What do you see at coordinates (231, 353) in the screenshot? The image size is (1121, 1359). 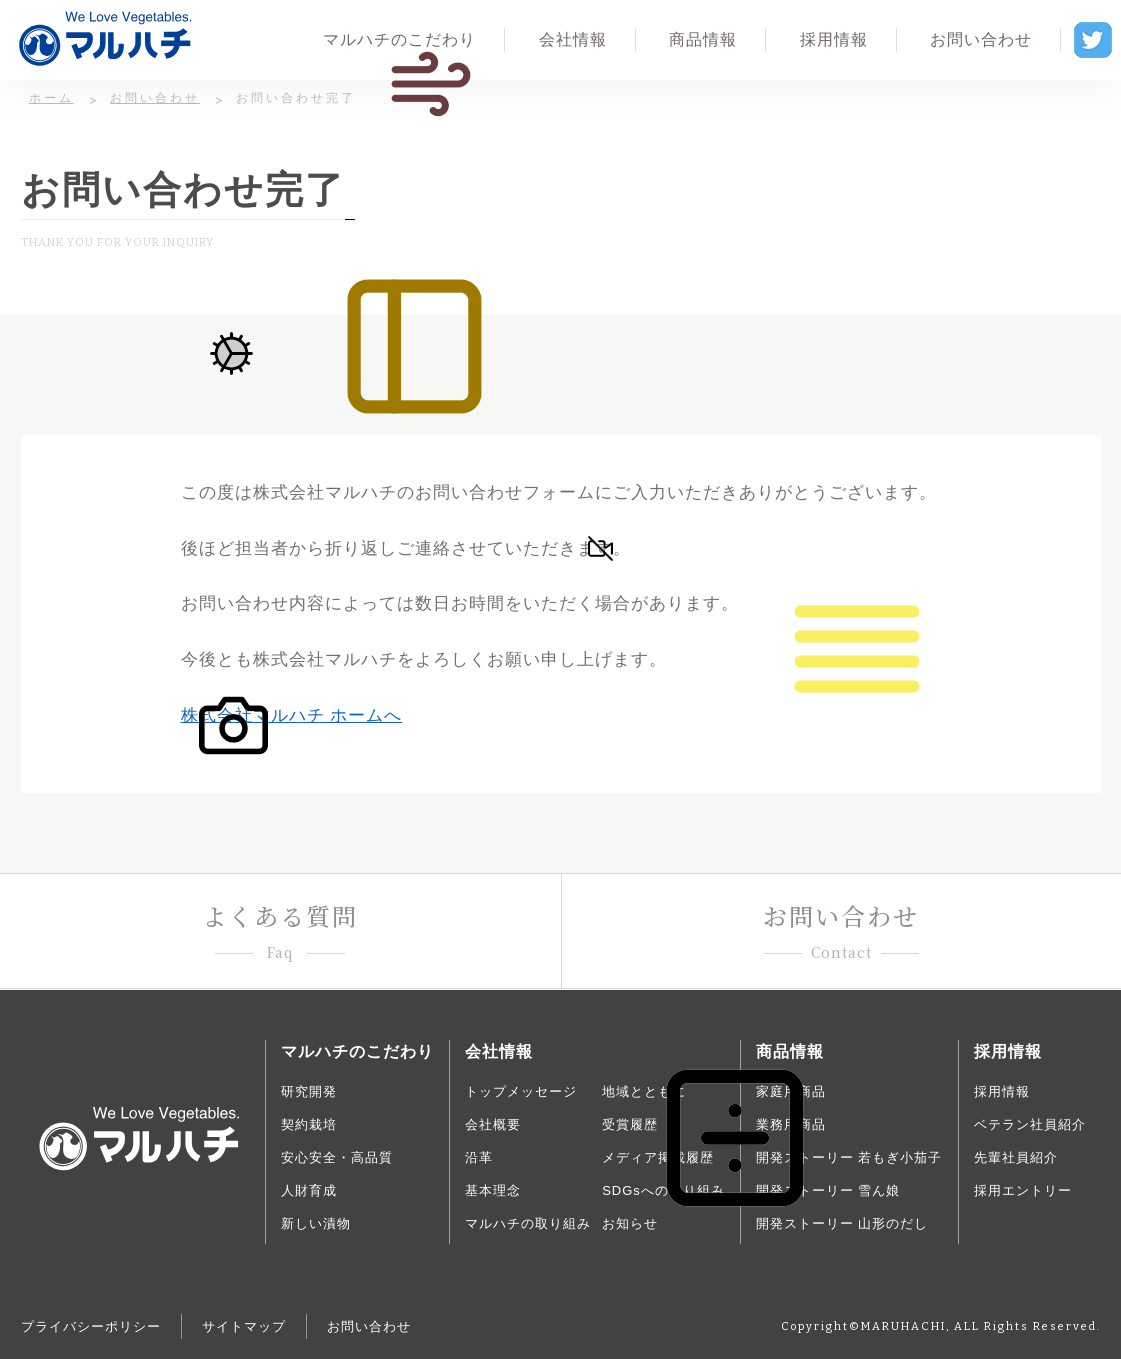 I see `access settings or preferences` at bounding box center [231, 353].